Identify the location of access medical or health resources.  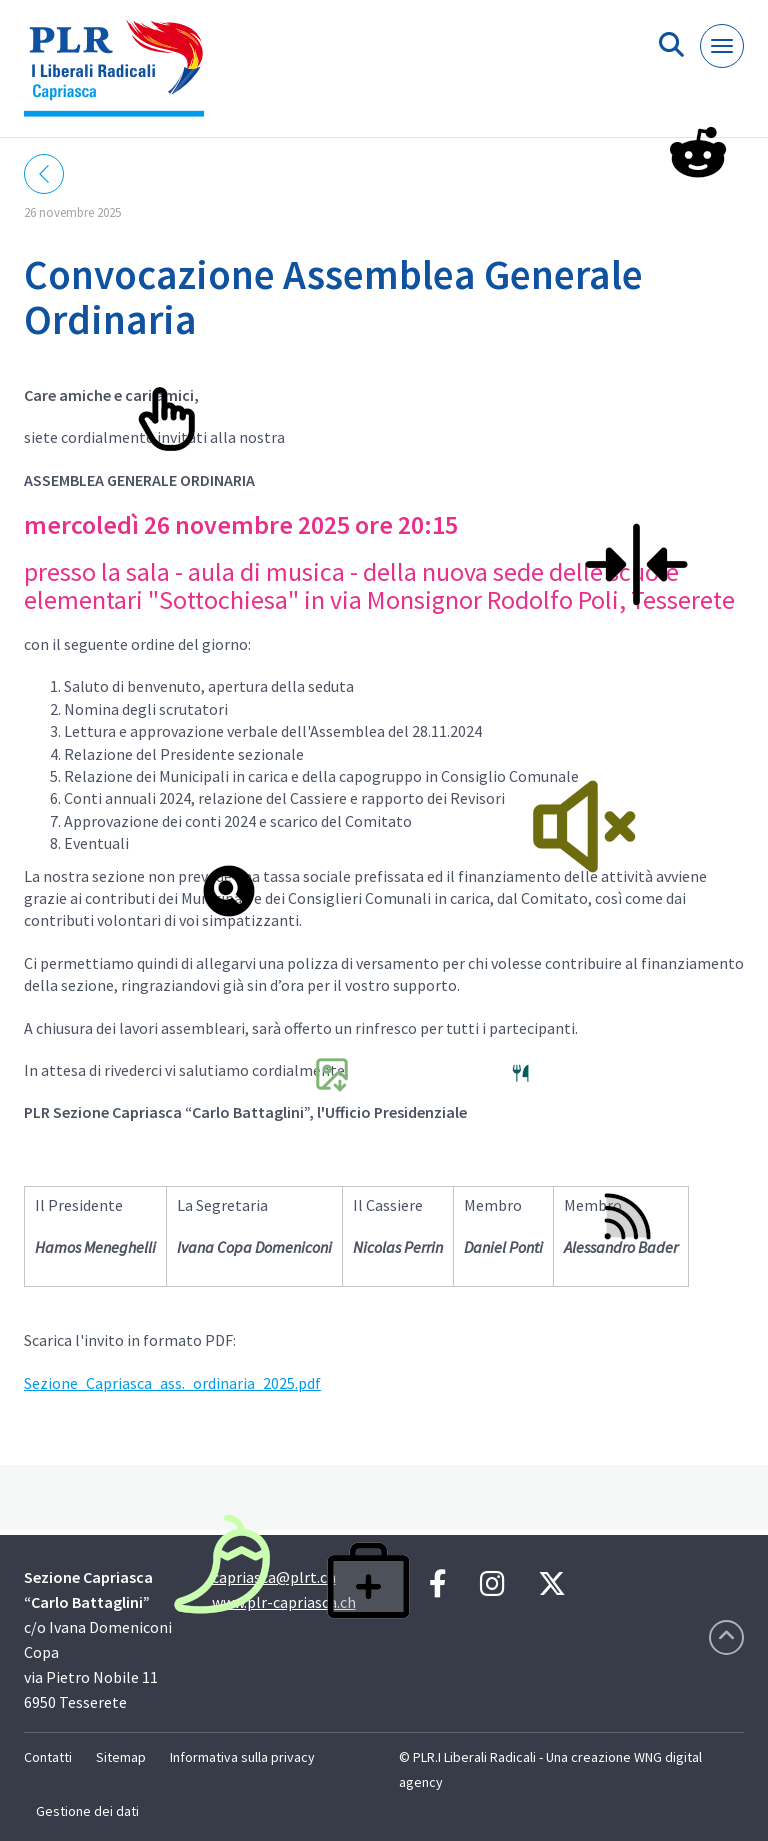
(368, 1583).